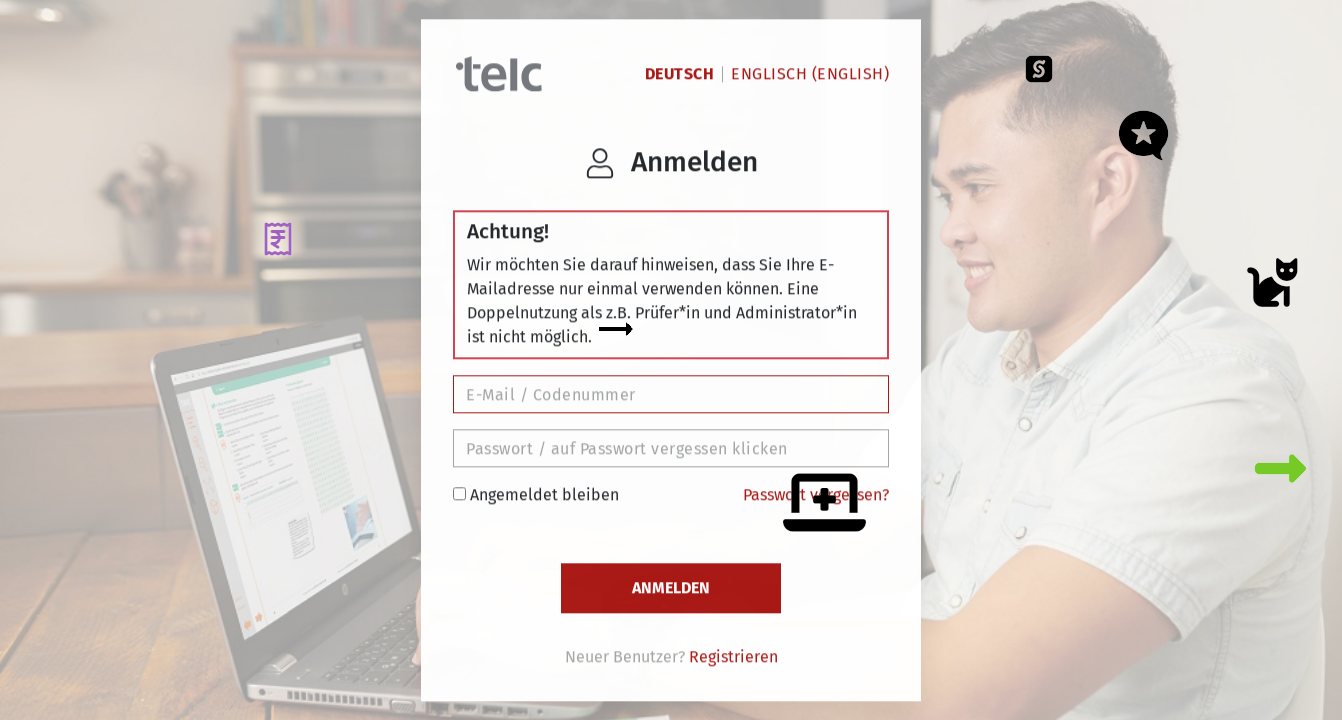 The image size is (1342, 720). Describe the element at coordinates (1271, 282) in the screenshot. I see `view pet-related content or services` at that location.